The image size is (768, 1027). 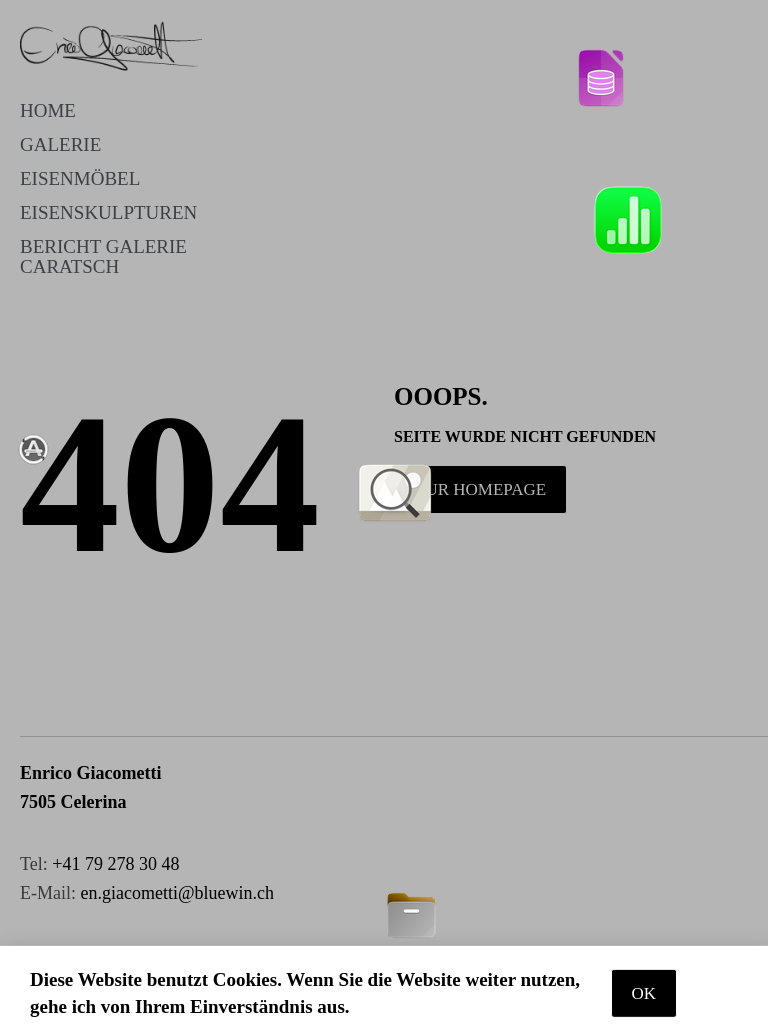 I want to click on open the software update manager, so click(x=33, y=449).